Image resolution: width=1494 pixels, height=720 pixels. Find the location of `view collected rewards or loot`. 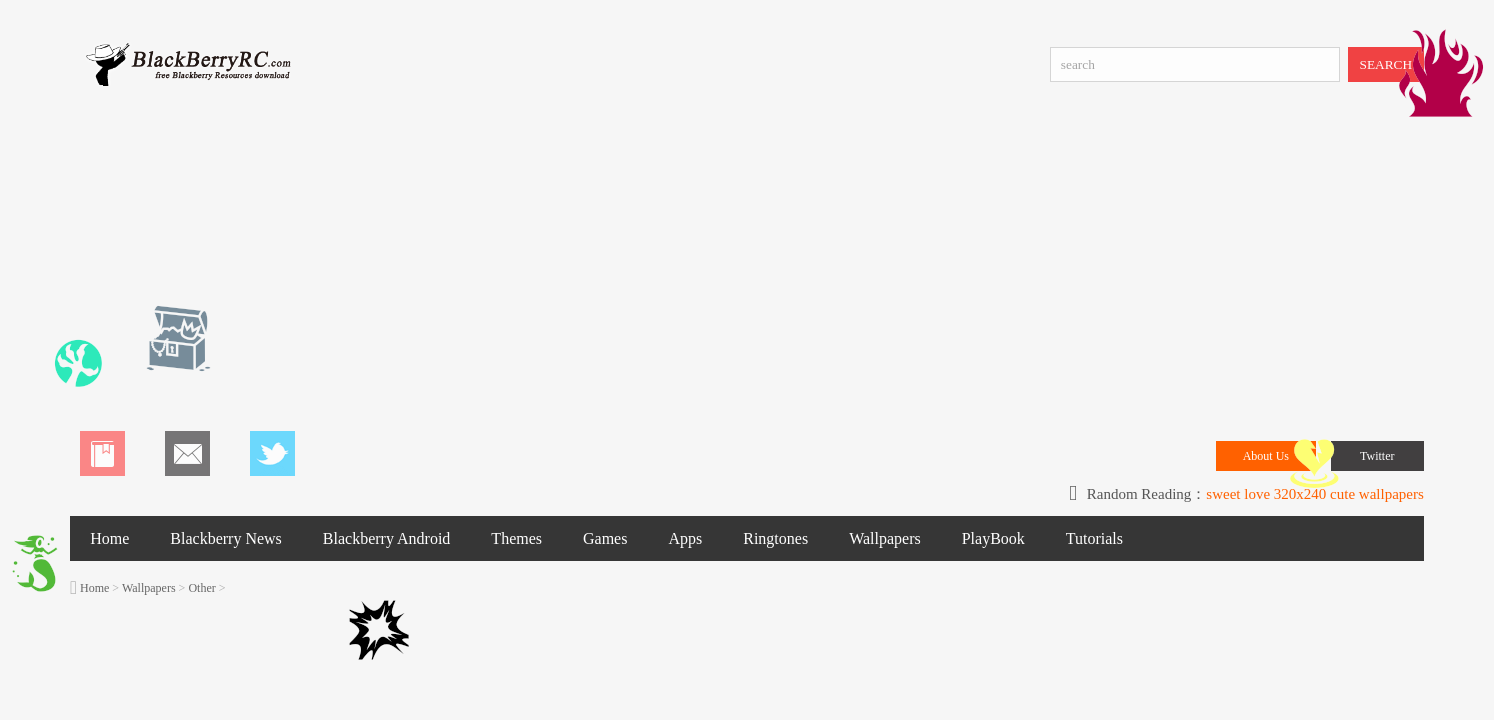

view collected rewards or loot is located at coordinates (178, 338).